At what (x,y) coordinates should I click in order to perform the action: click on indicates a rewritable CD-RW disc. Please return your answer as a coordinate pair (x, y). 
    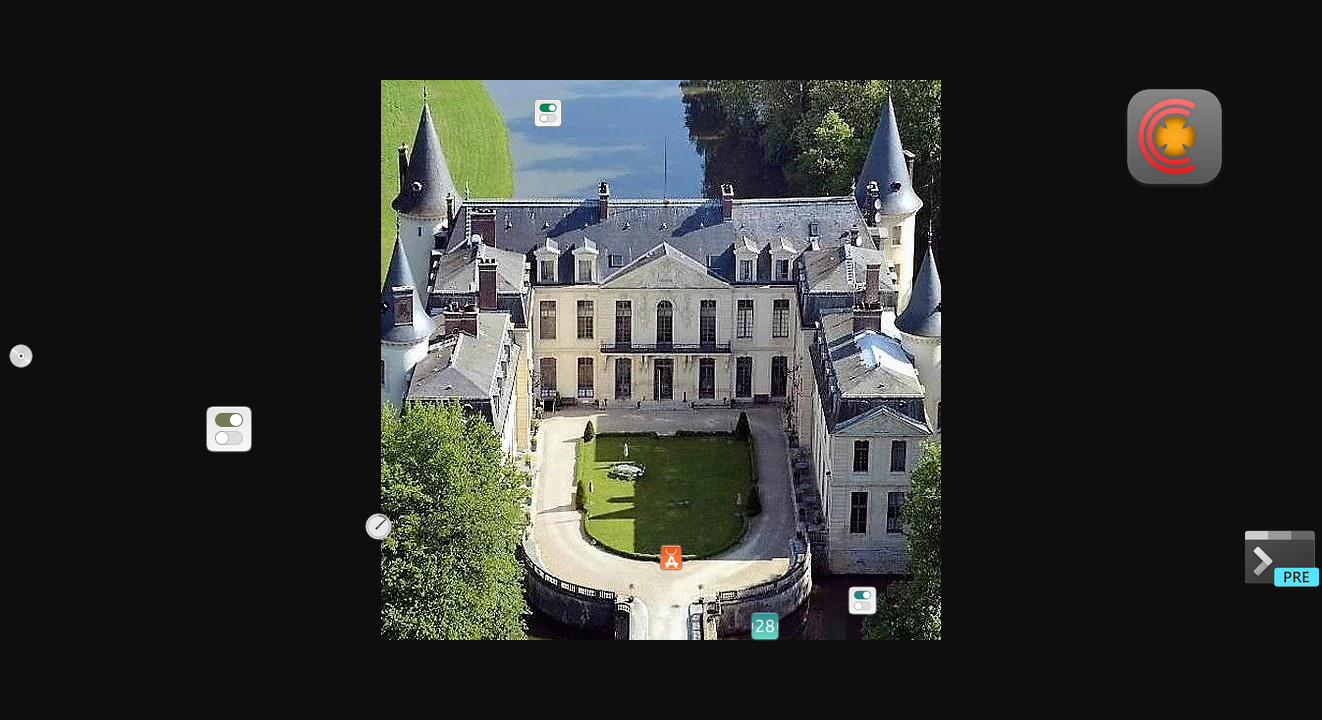
    Looking at the image, I should click on (21, 356).